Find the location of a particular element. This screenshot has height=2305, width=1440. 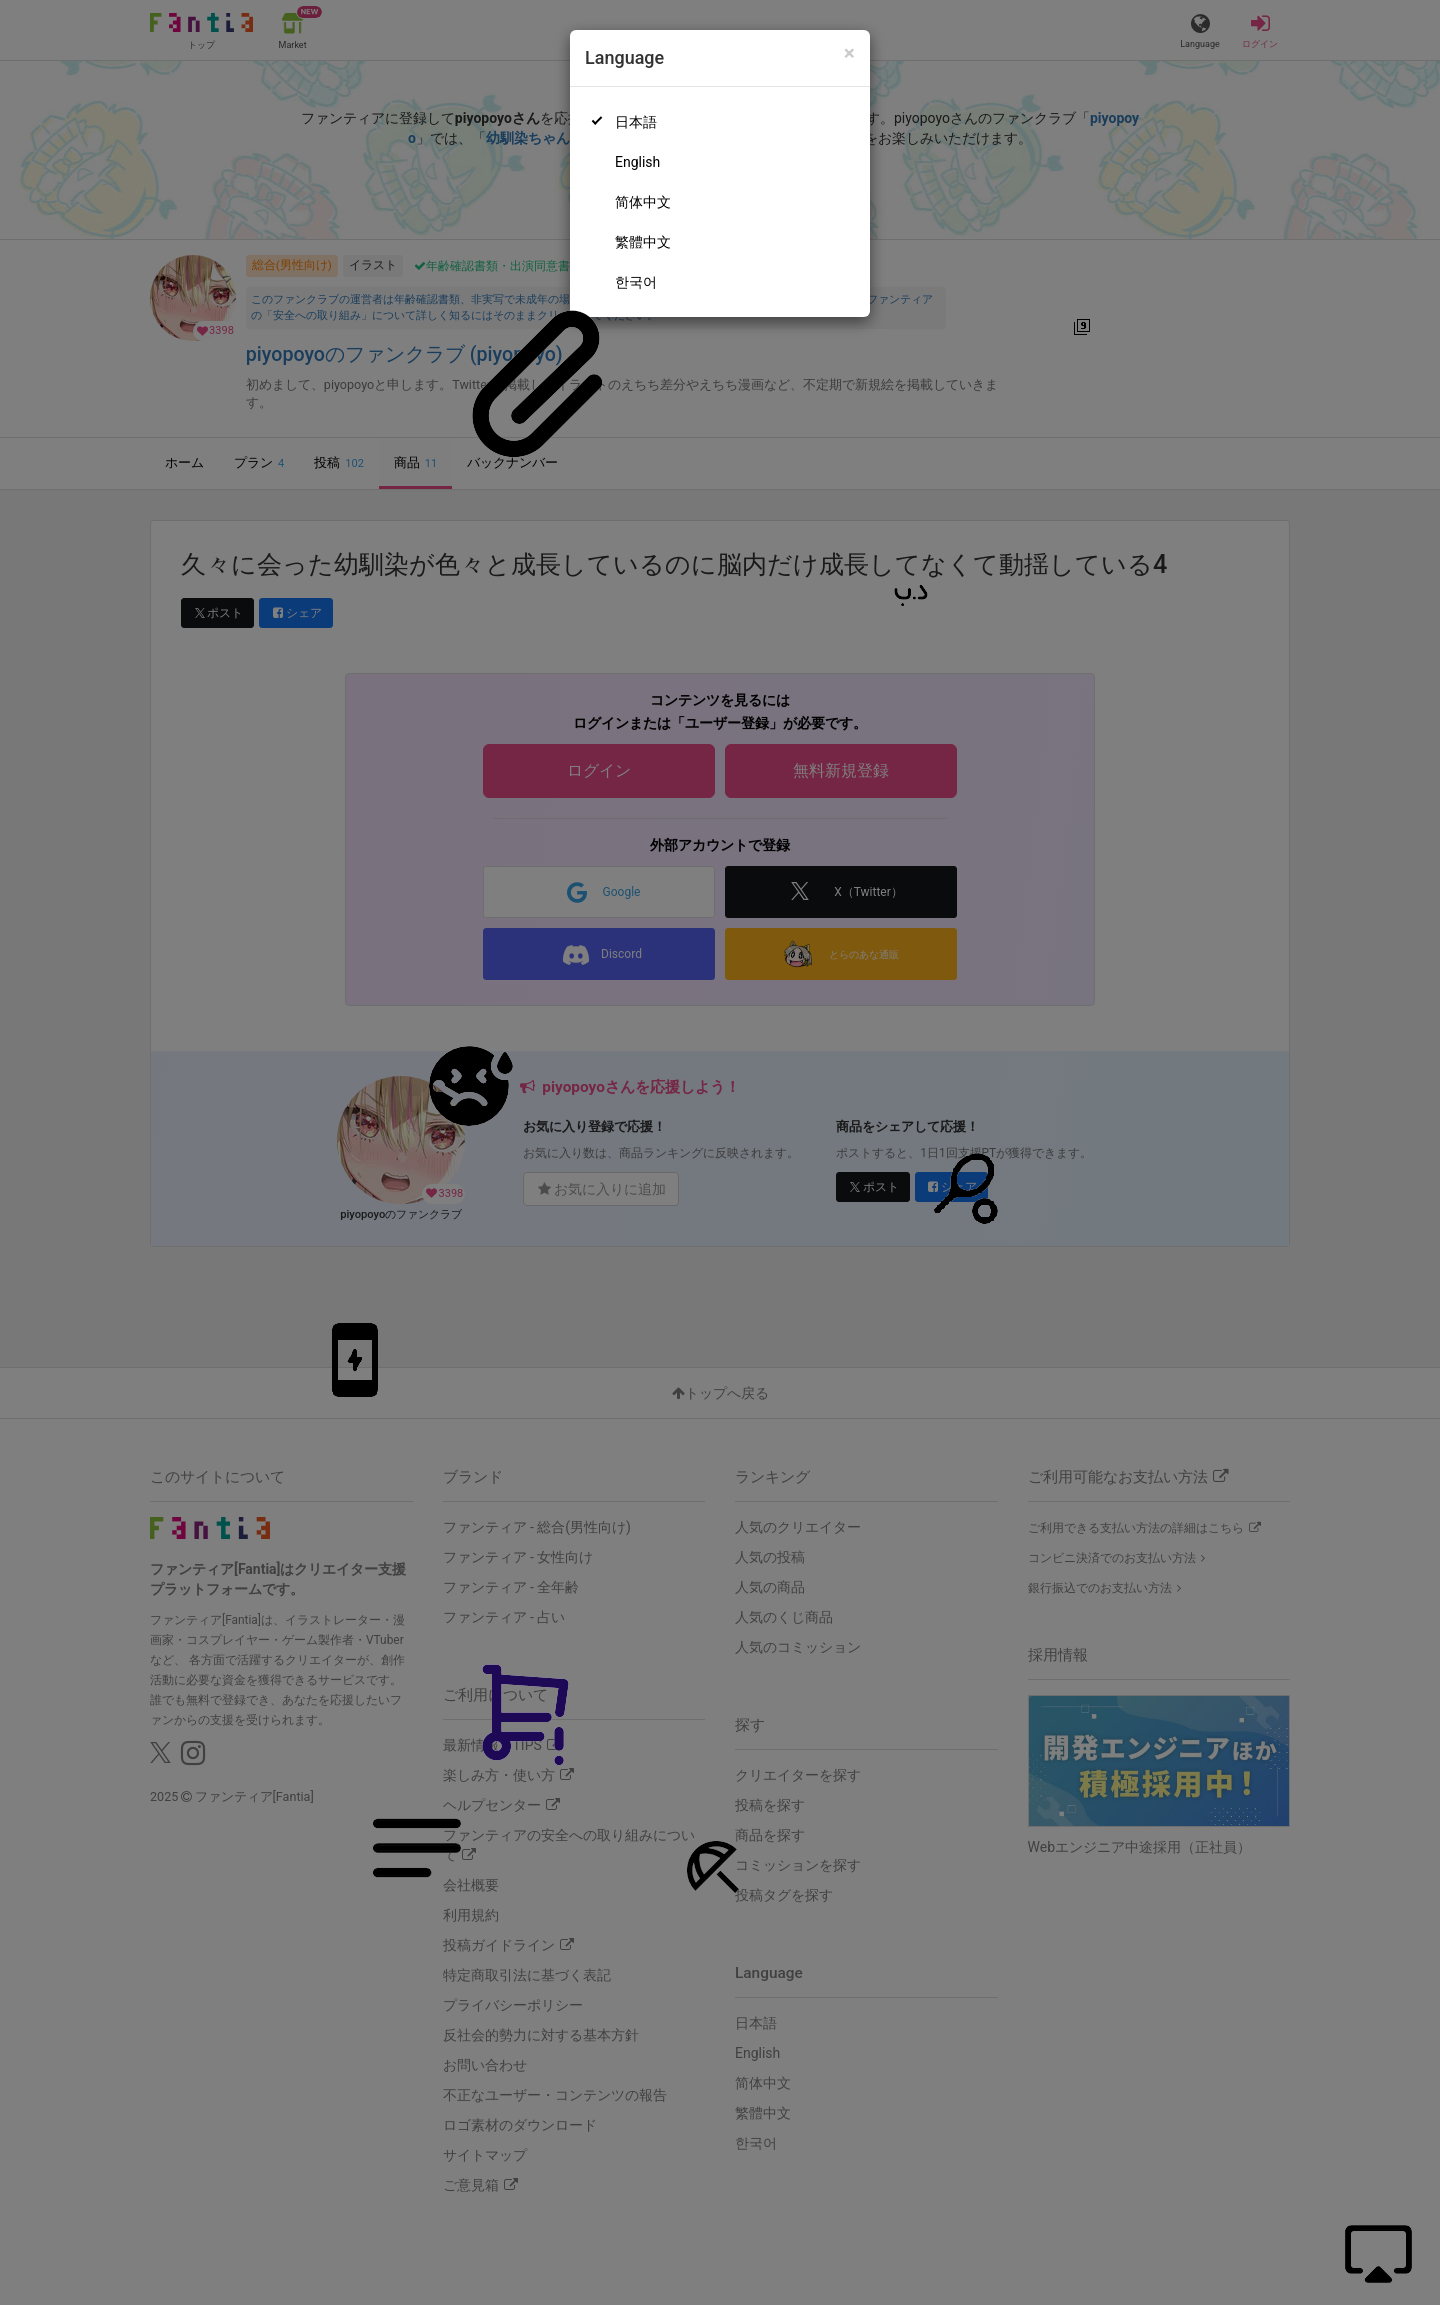

indicates 9 items in a stack or collection is located at coordinates (1082, 327).